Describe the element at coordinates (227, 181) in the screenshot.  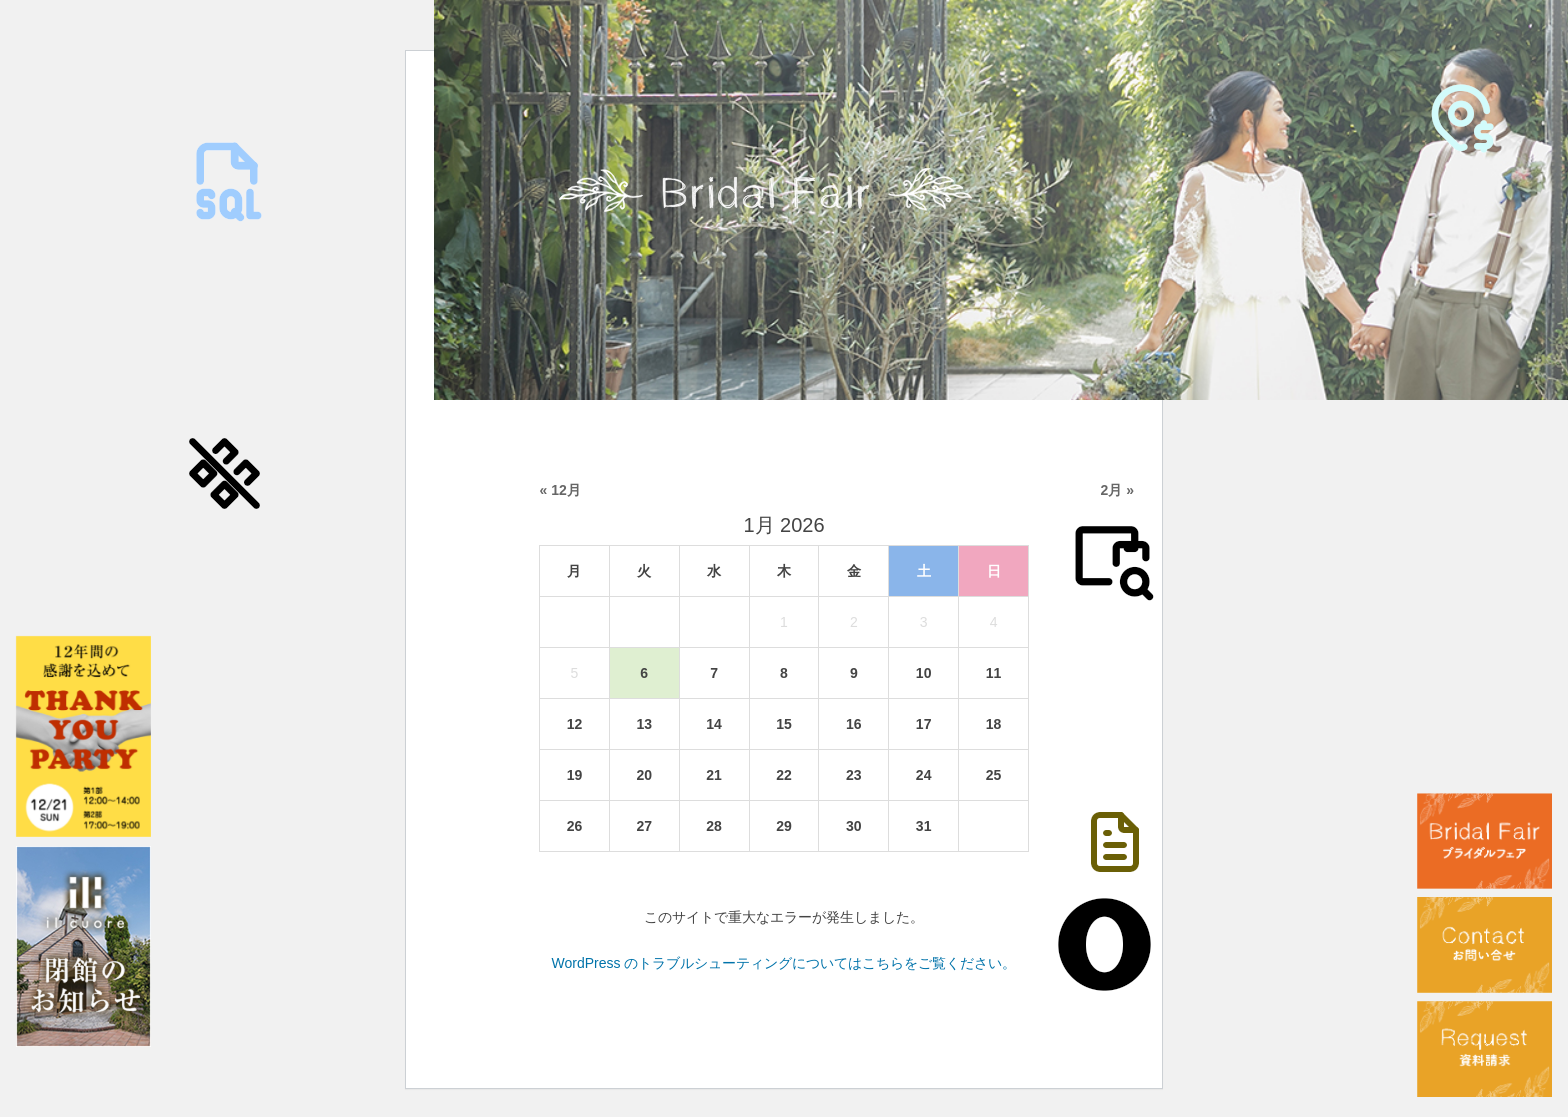
I see `indicates a SQL database file` at that location.